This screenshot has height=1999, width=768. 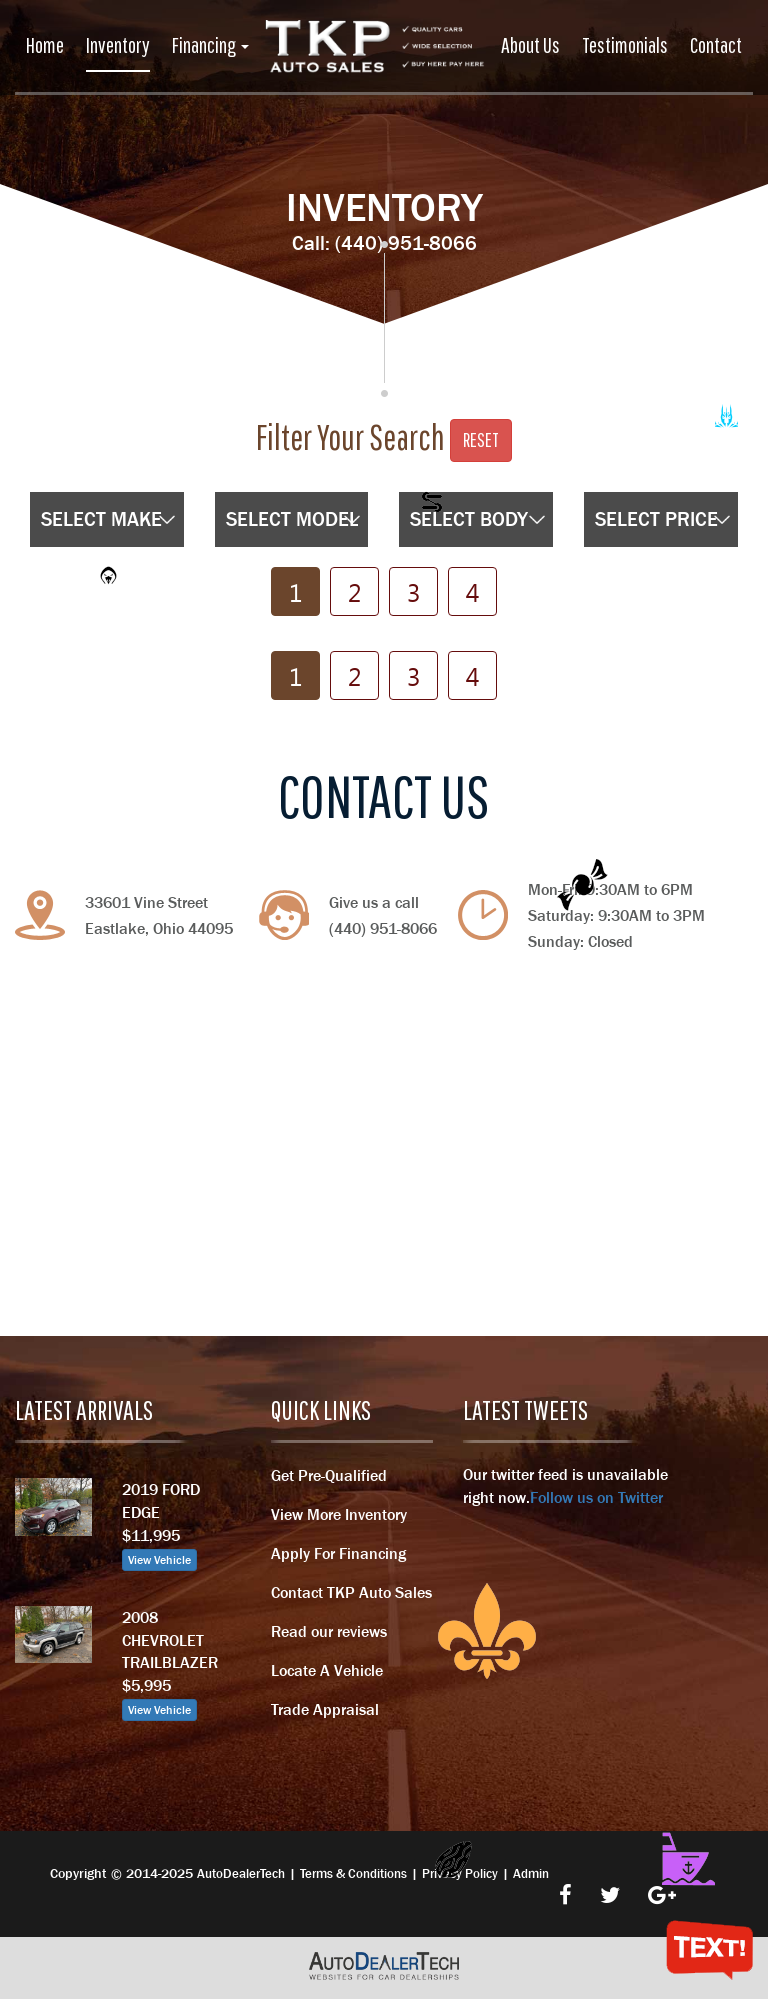 I want to click on select kenku character race, so click(x=108, y=575).